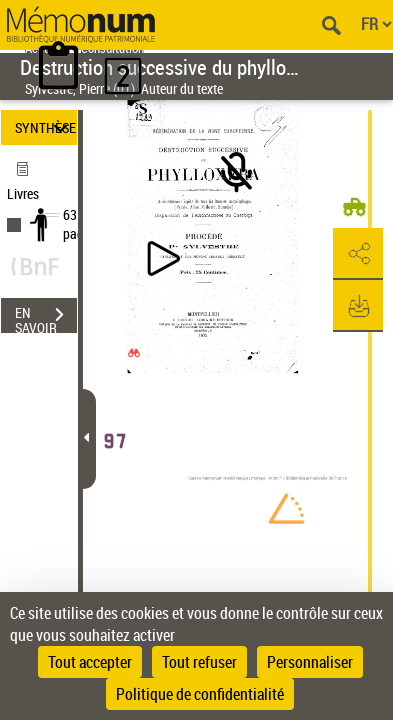 This screenshot has width=393, height=720. Describe the element at coordinates (354, 206) in the screenshot. I see `monster truck or off-road vehicle category` at that location.